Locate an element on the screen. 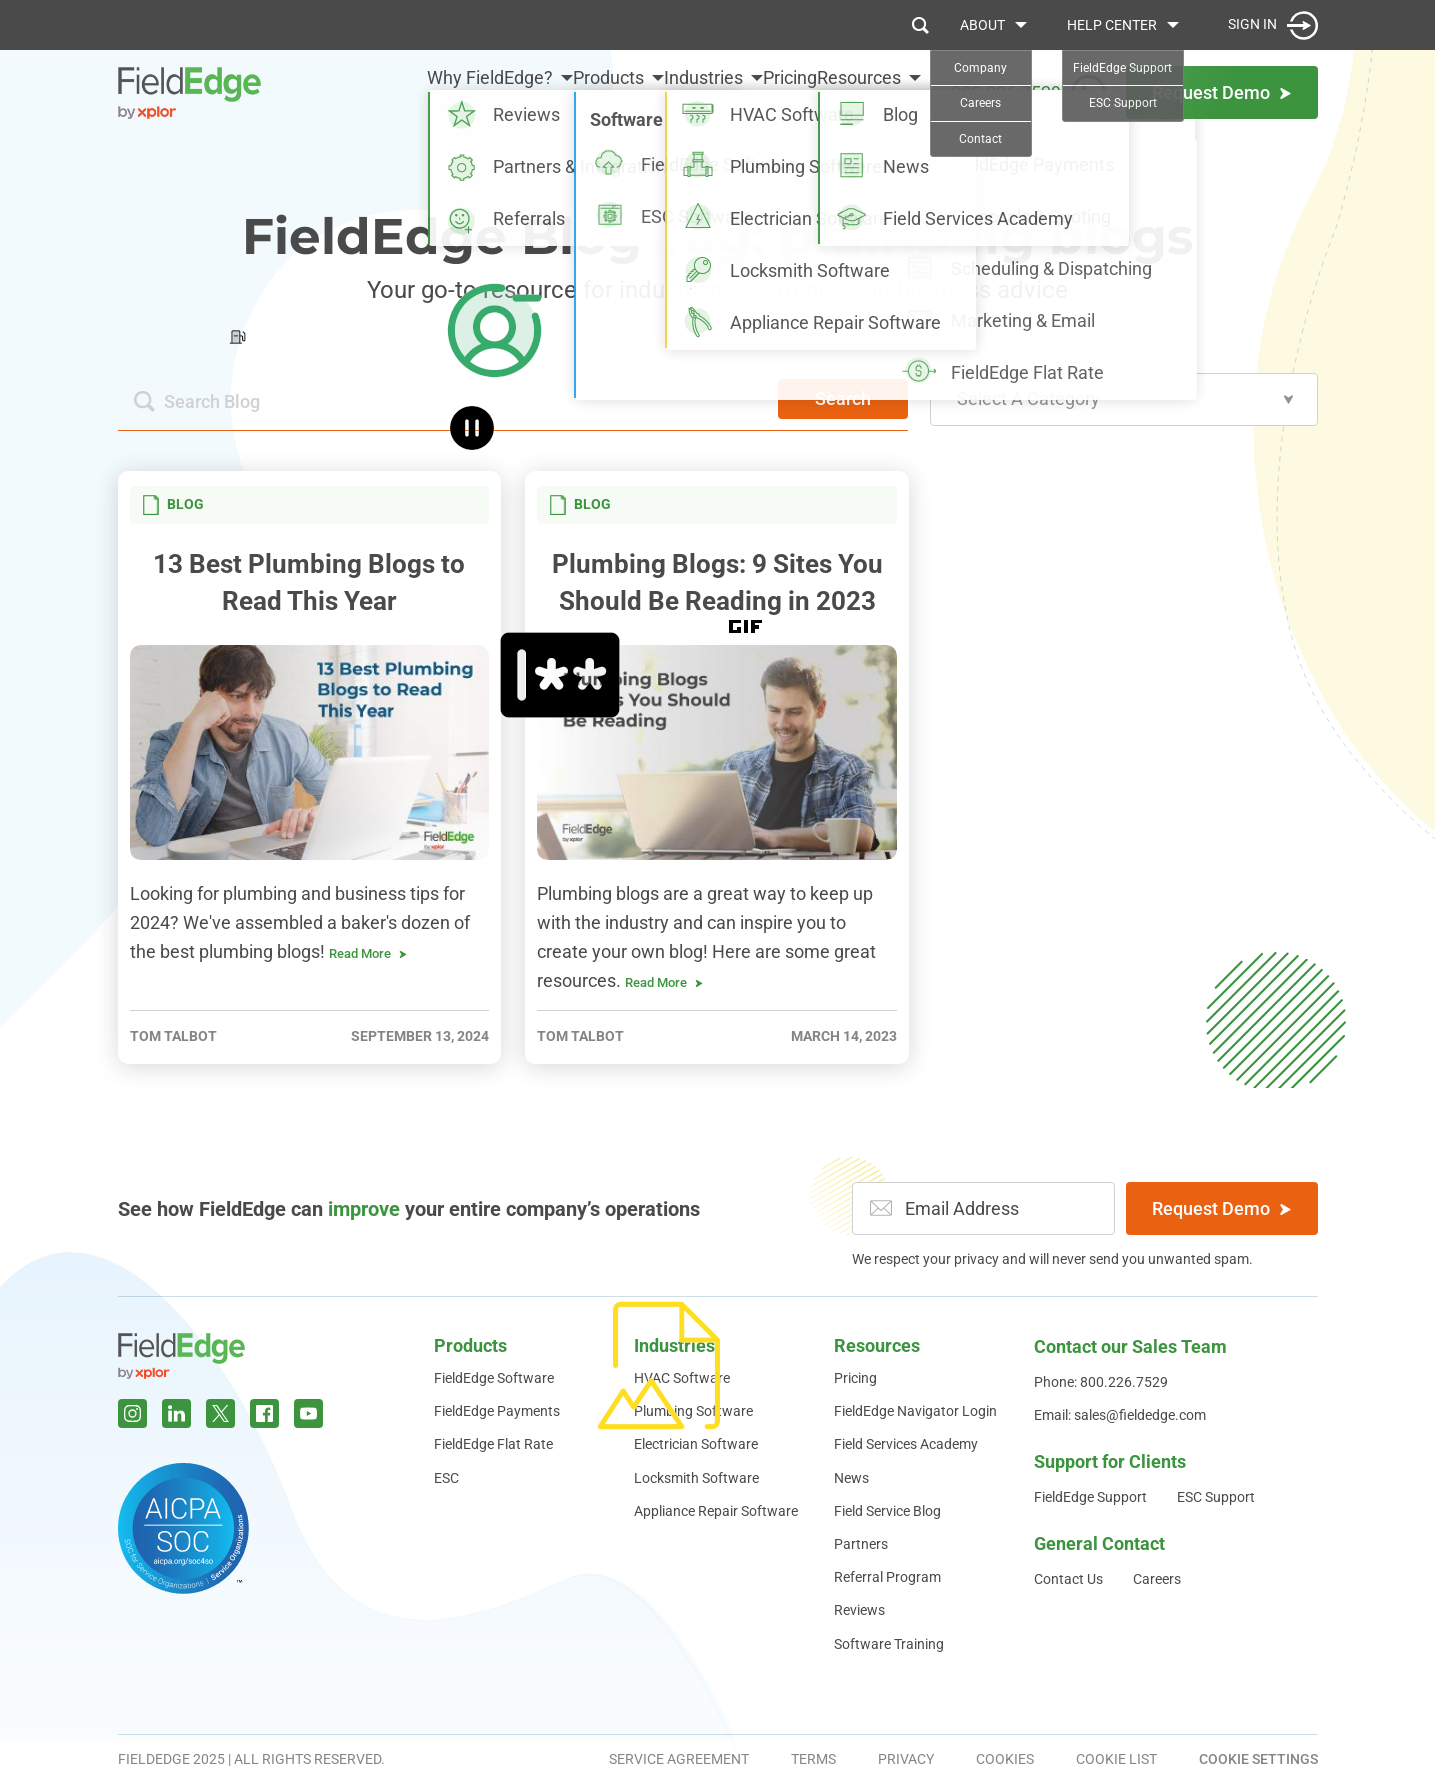 This screenshot has width=1435, height=1784. pause media playback is located at coordinates (472, 428).